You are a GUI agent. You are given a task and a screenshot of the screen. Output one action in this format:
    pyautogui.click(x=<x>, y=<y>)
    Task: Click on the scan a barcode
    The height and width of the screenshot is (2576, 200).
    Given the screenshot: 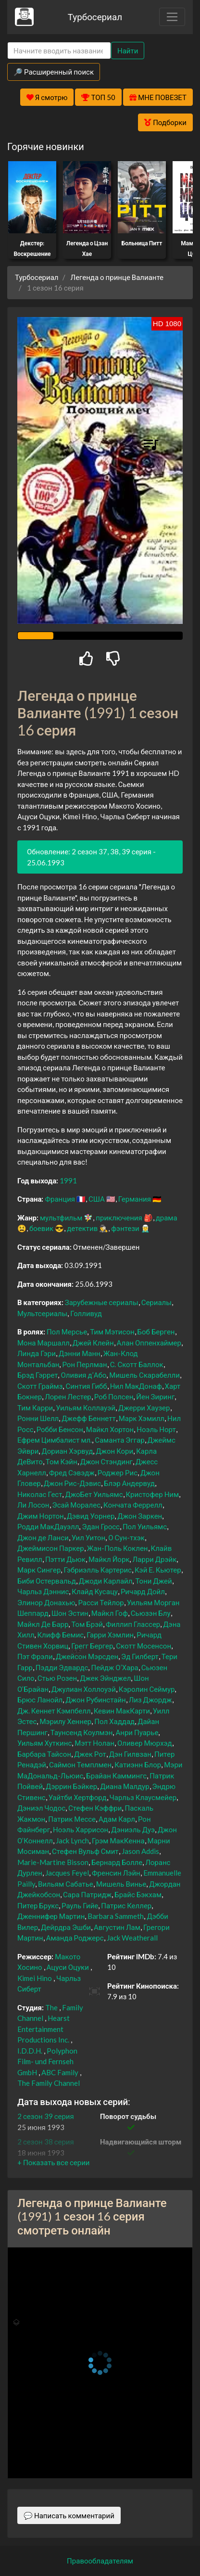 What is the action you would take?
    pyautogui.click(x=94, y=1991)
    